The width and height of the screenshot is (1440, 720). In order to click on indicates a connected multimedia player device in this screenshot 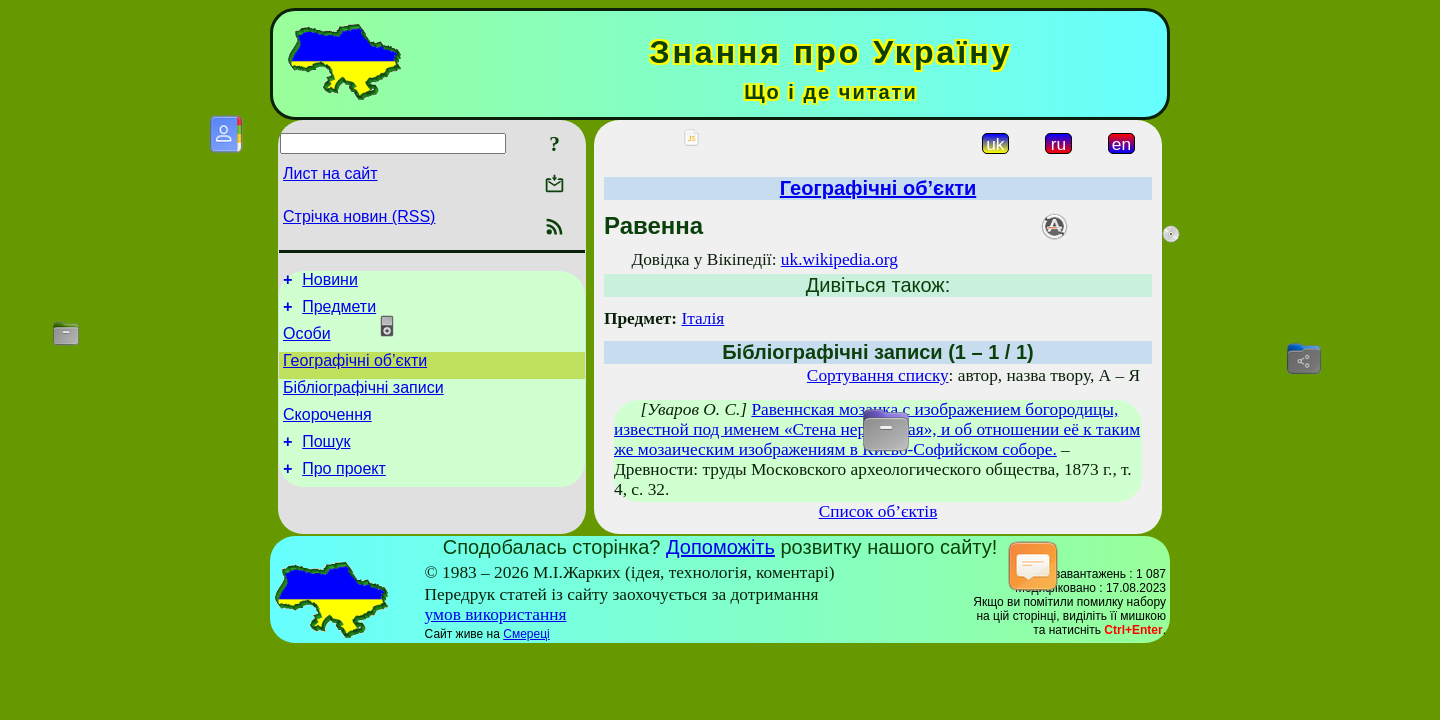, I will do `click(387, 326)`.